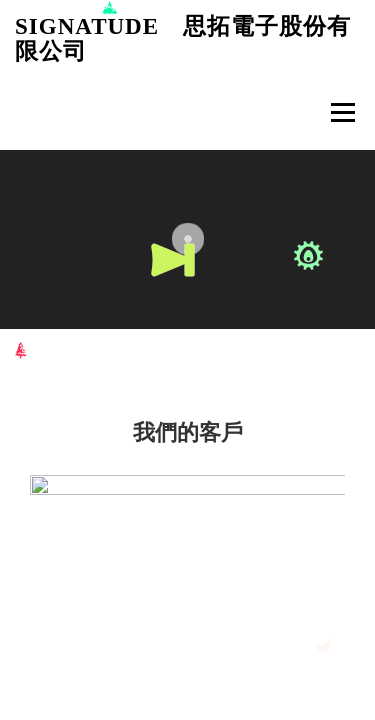  Describe the element at coordinates (21, 350) in the screenshot. I see `indicates a forest or nature area on a map` at that location.